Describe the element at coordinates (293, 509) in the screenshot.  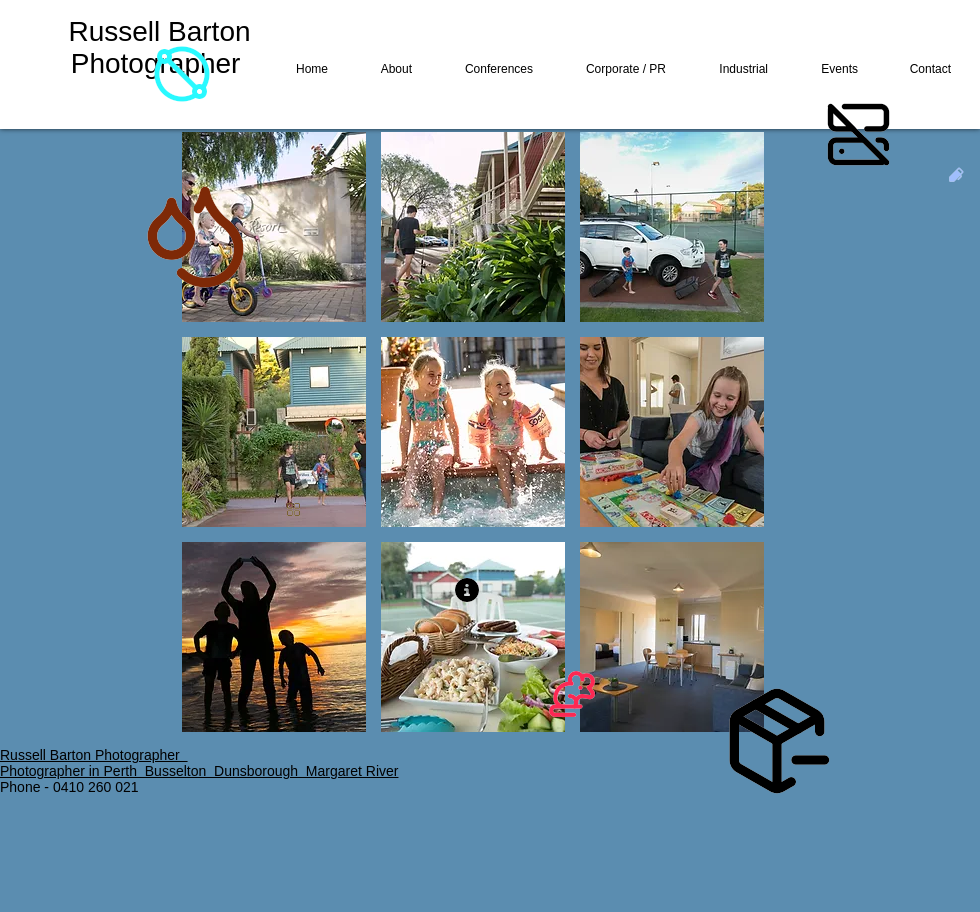
I see `view items in grid layout` at that location.